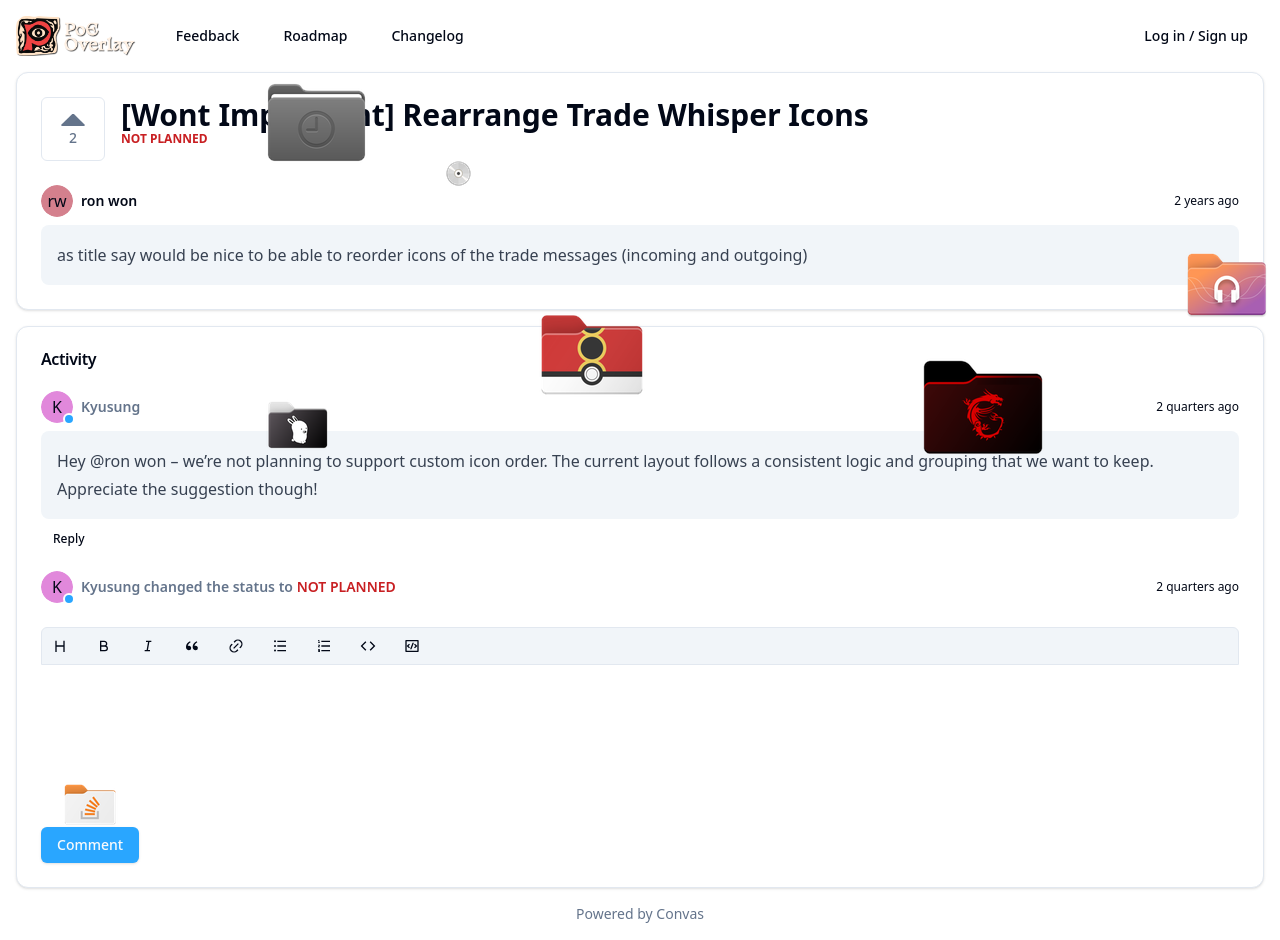 Image resolution: width=1280 pixels, height=940 pixels. Describe the element at coordinates (458, 173) in the screenshot. I see `unmount or eject a CD/DVD disc` at that location.